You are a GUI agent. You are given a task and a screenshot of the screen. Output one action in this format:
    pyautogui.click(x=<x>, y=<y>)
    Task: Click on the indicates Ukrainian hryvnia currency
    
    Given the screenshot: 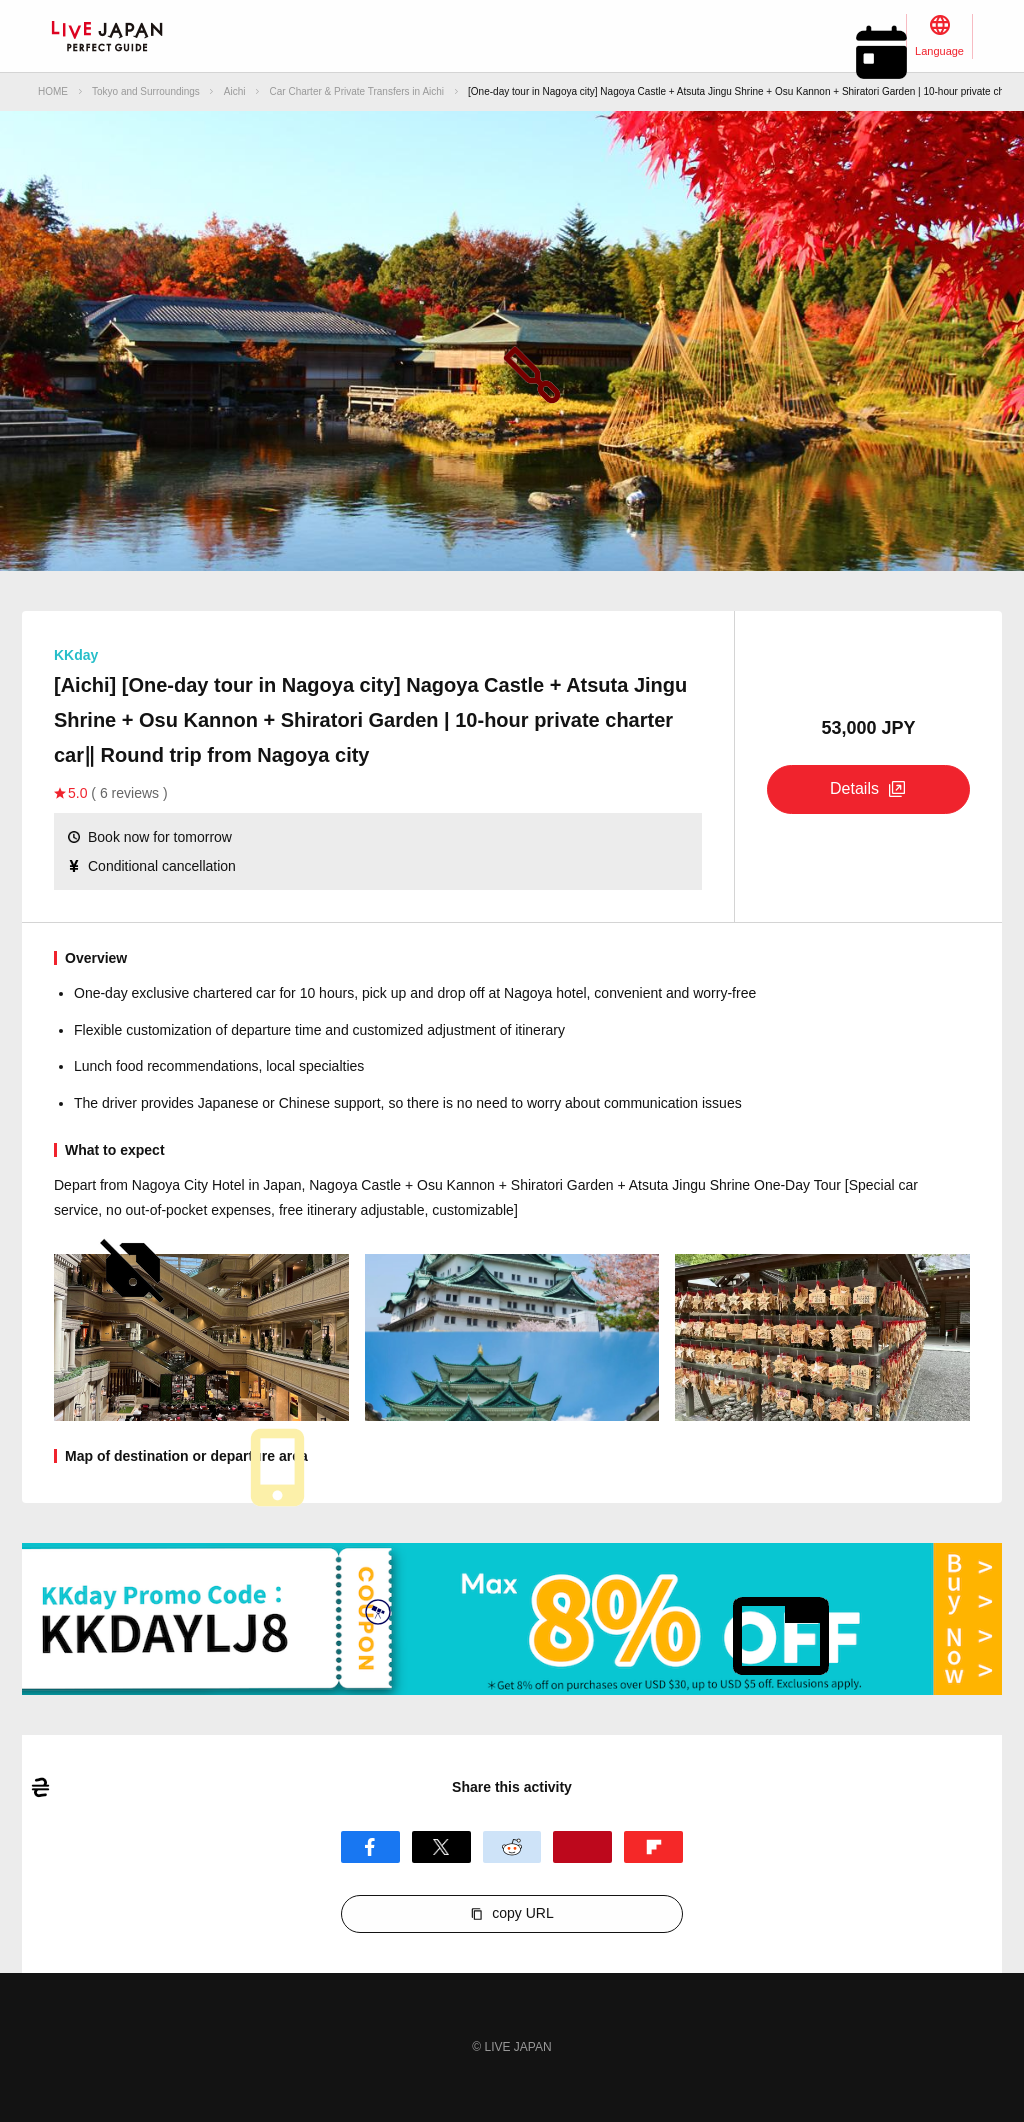 What is the action you would take?
    pyautogui.click(x=40, y=1787)
    